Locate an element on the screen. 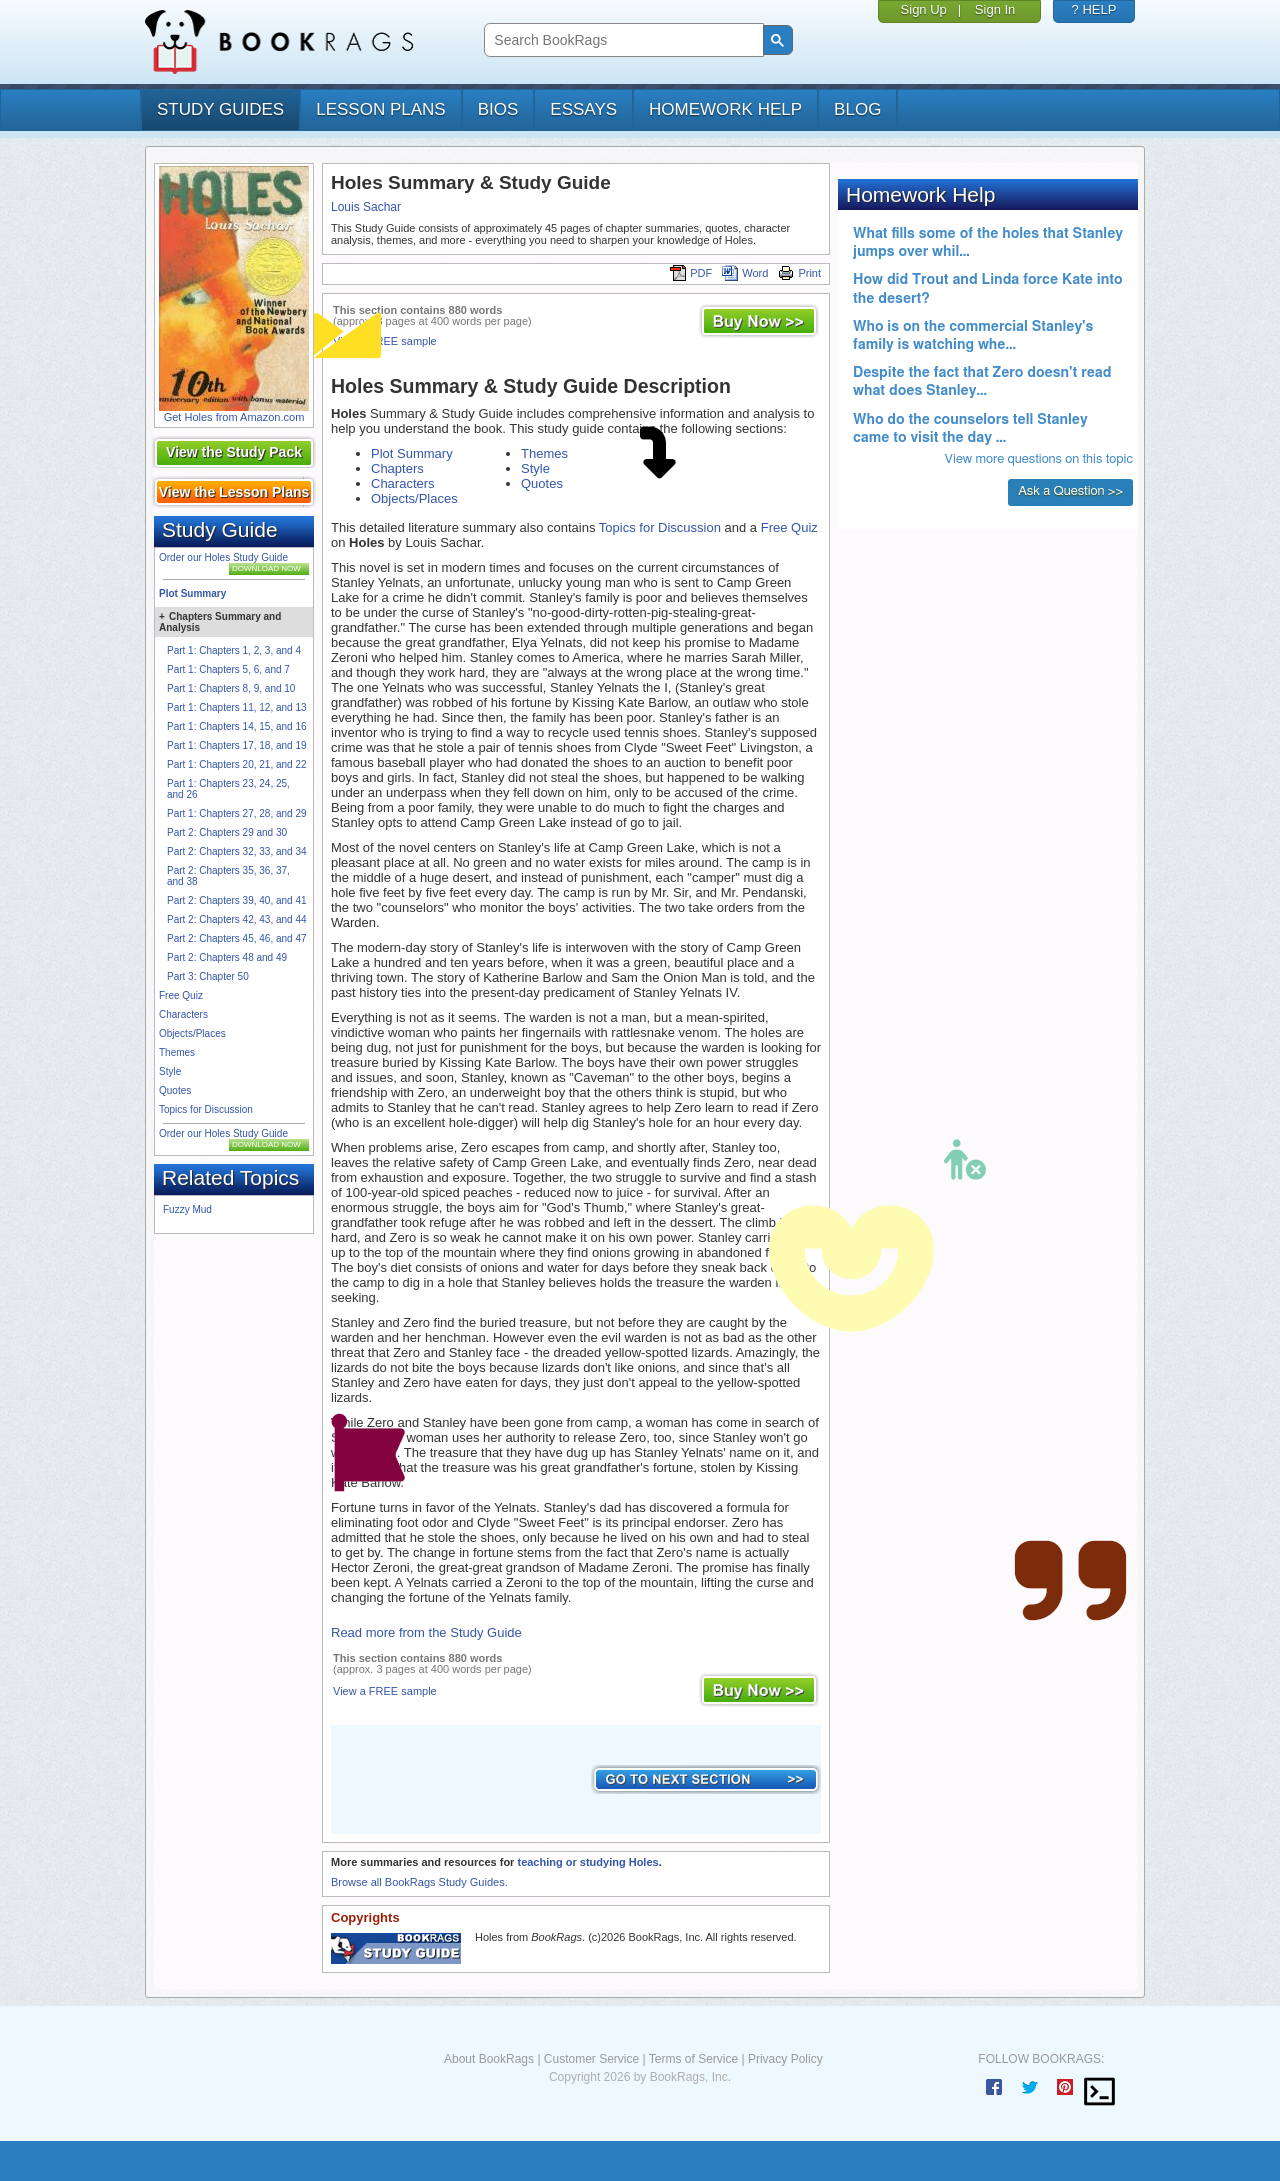 This screenshot has height=2181, width=1280. go down a level or subdirectory is located at coordinates (659, 452).